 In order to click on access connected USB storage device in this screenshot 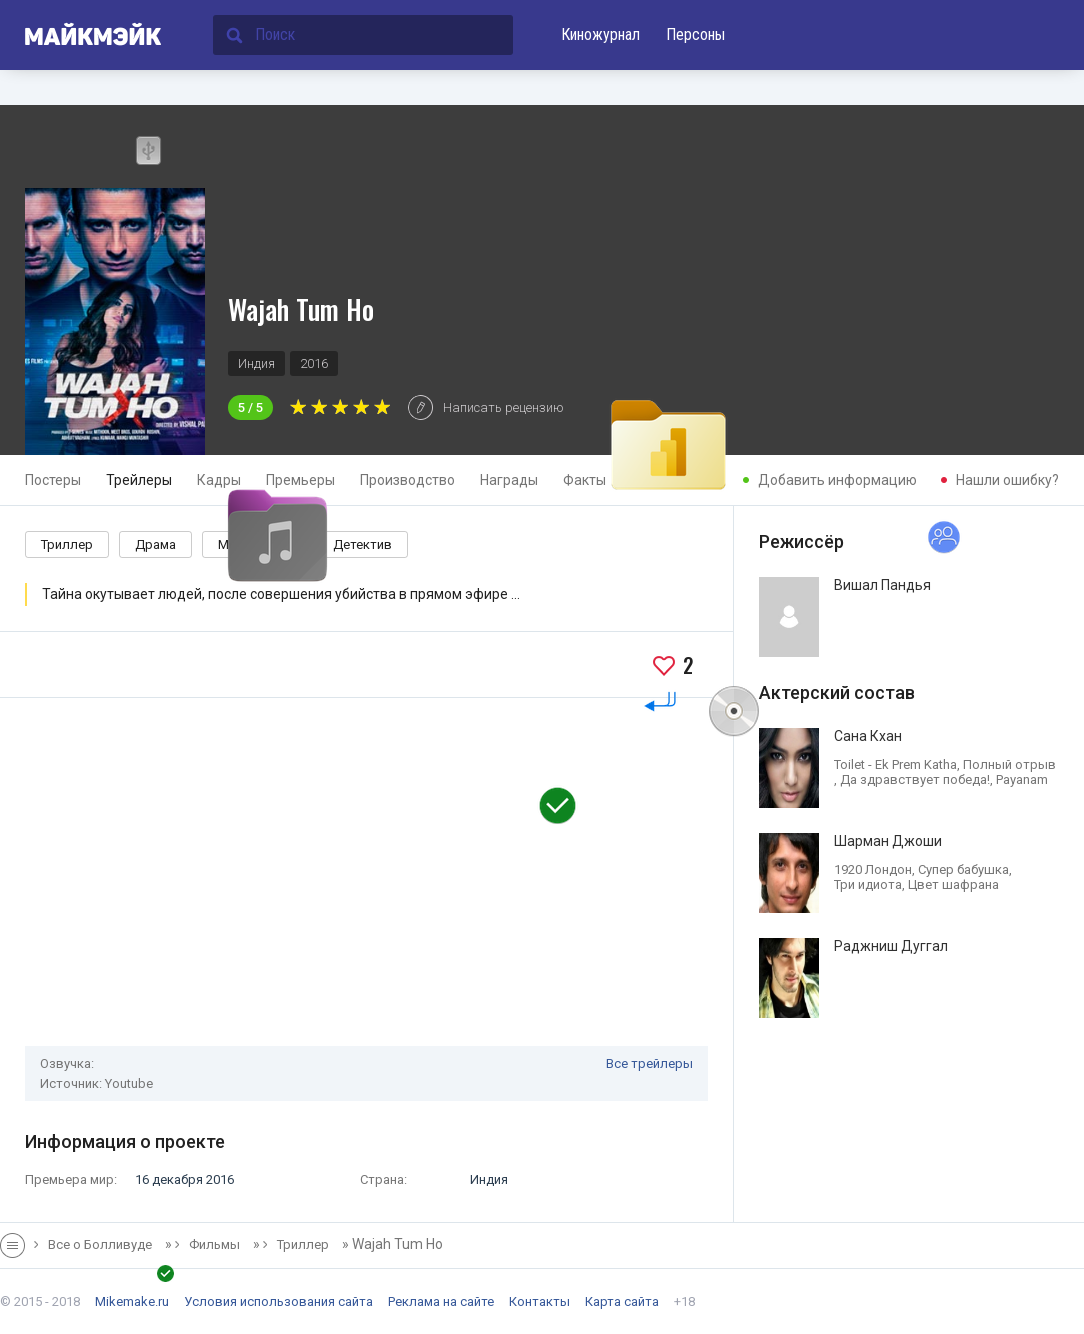, I will do `click(148, 150)`.